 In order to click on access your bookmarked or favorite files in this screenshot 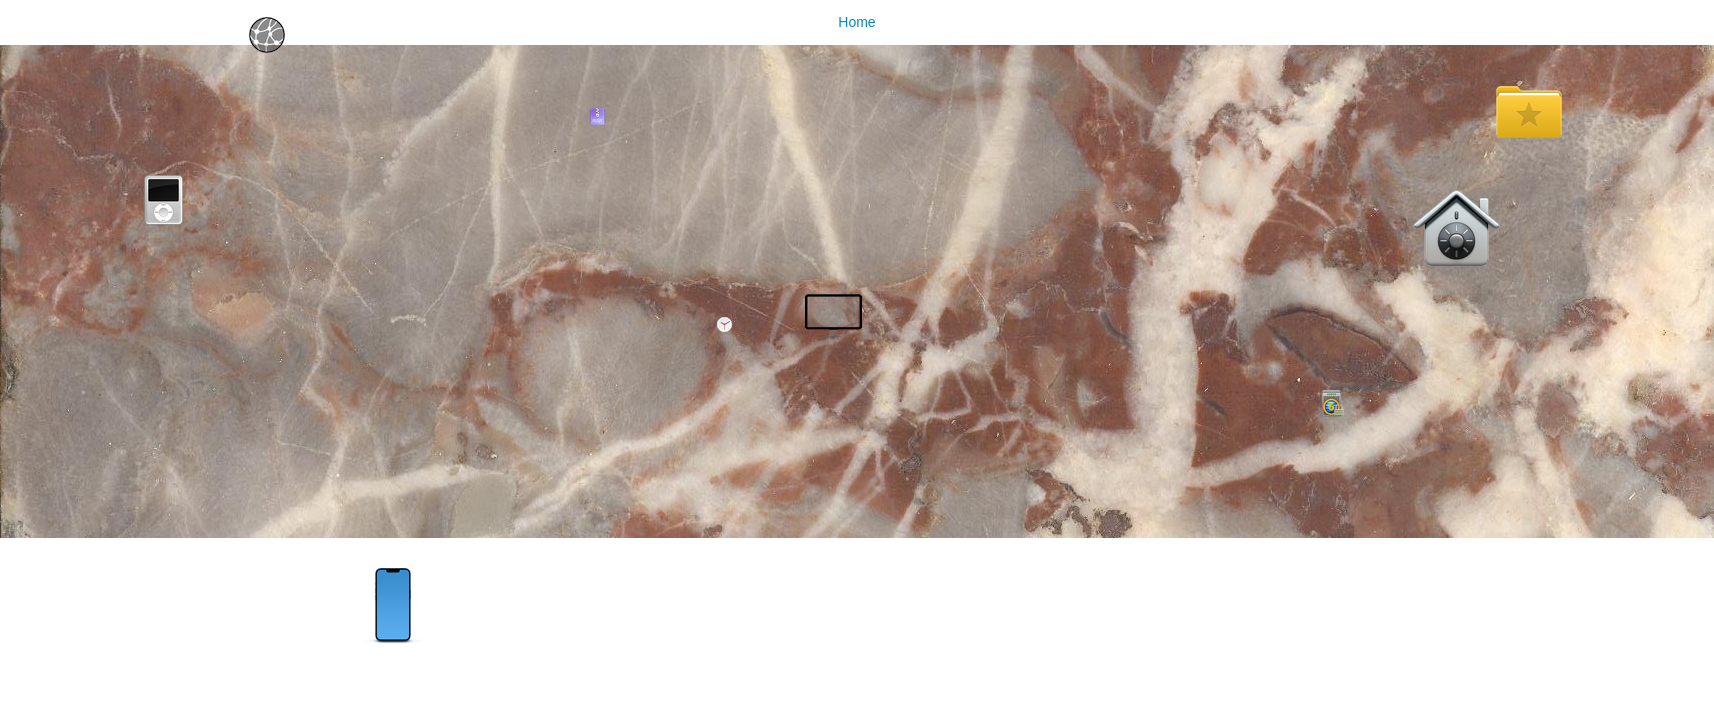, I will do `click(1529, 112)`.